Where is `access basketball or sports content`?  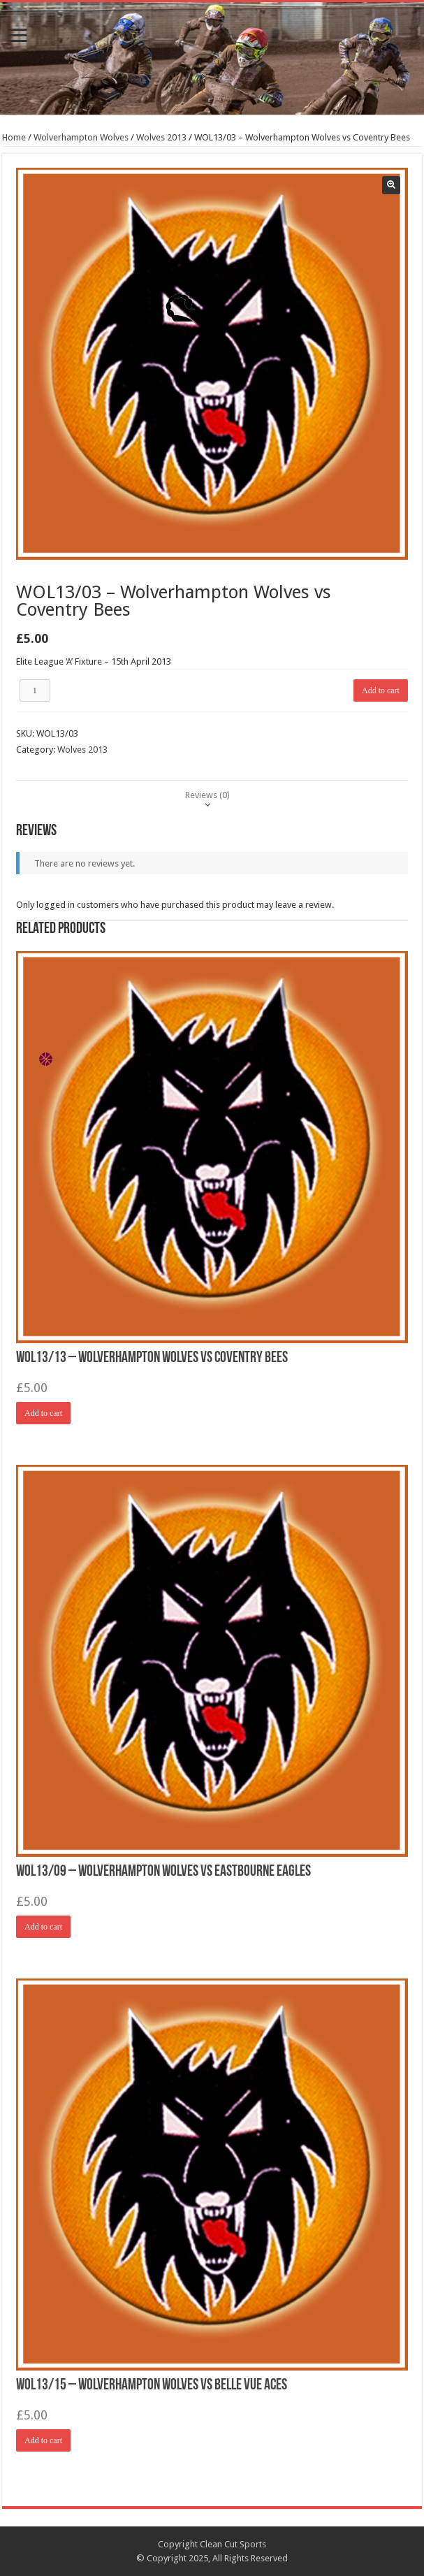
access basketball or sports content is located at coordinates (45, 1059).